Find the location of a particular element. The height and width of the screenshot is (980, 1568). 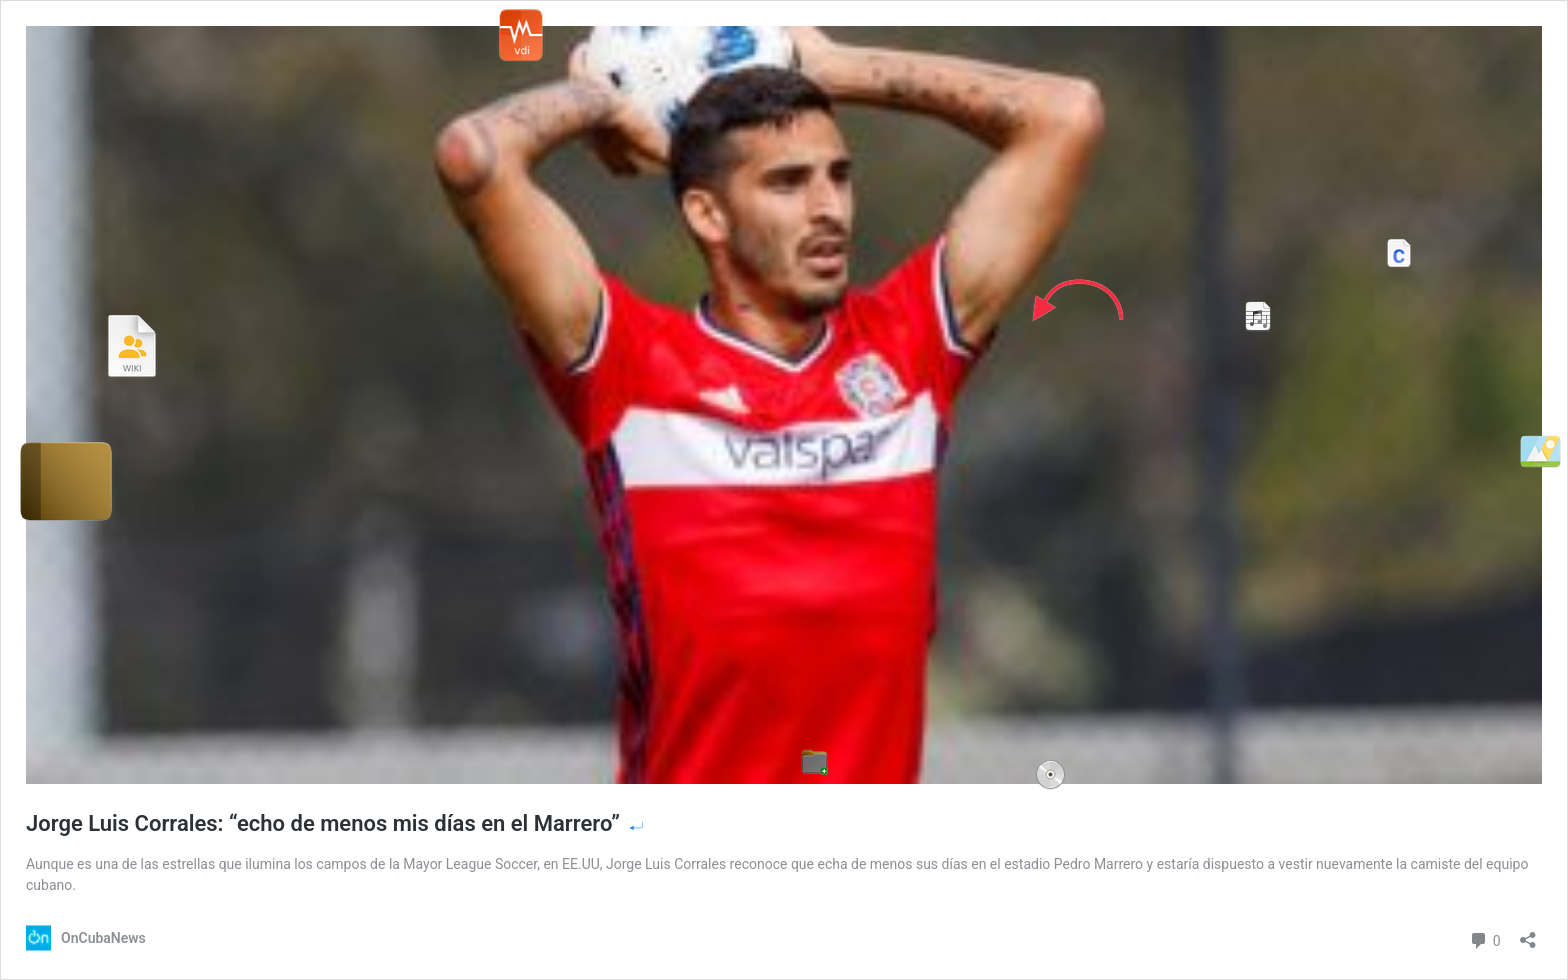

an eMelody ringtone file is located at coordinates (1258, 316).